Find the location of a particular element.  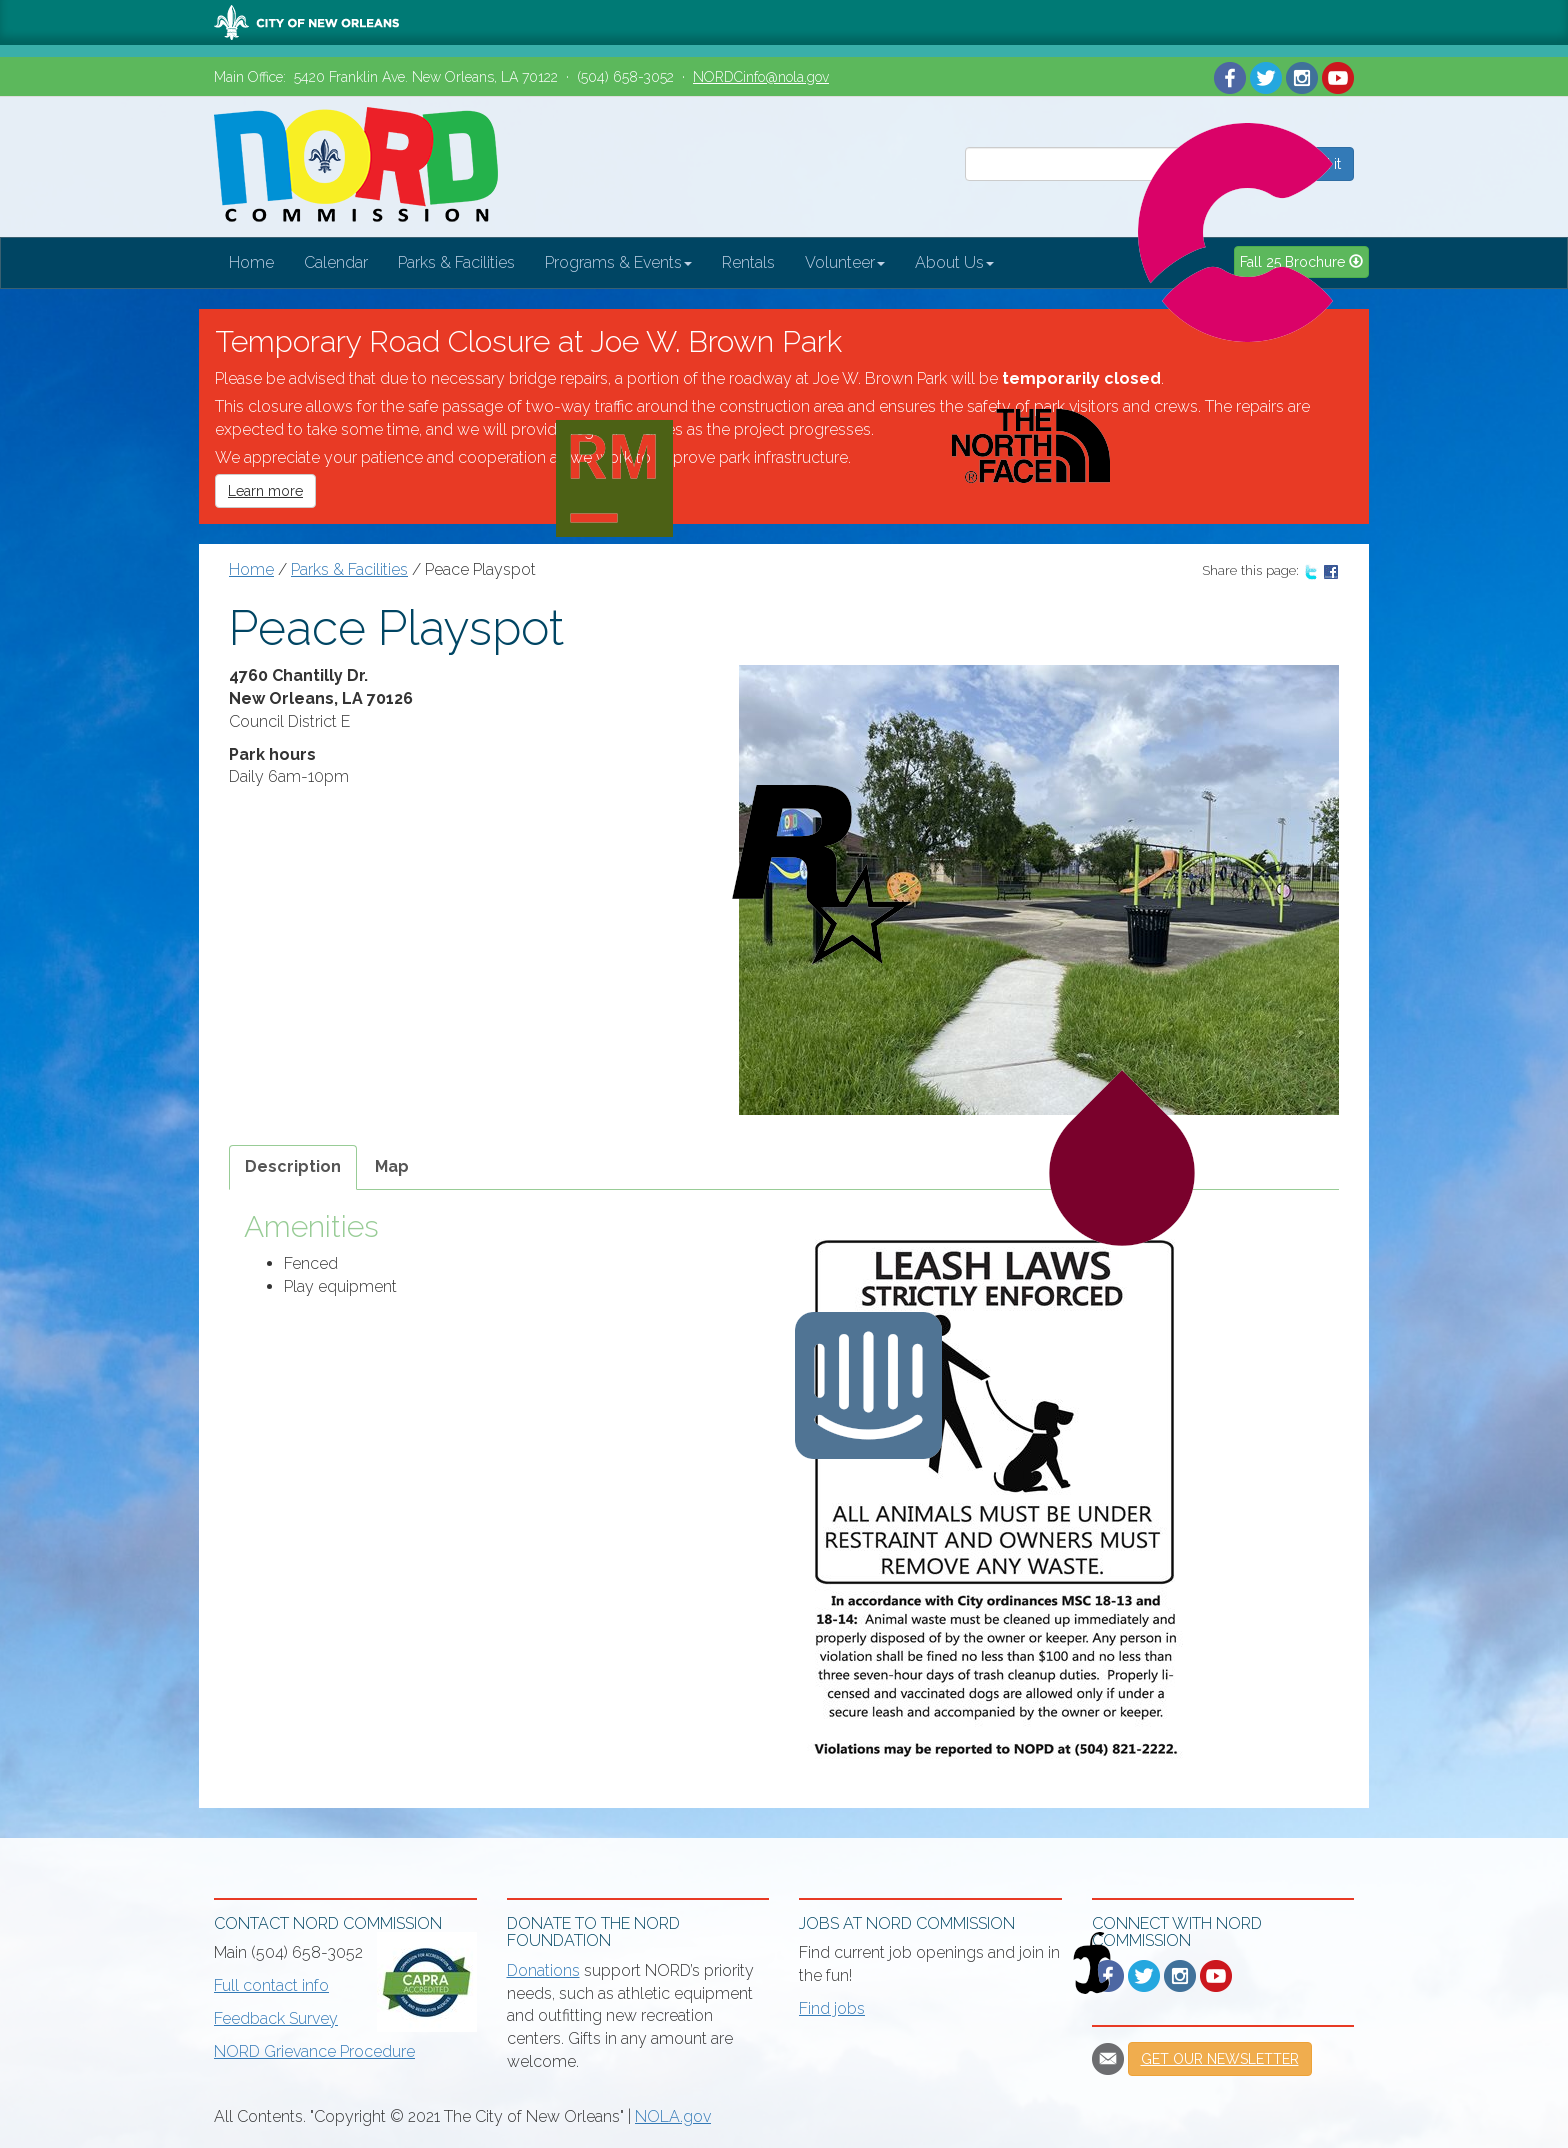

open intercom chat support is located at coordinates (868, 1385).